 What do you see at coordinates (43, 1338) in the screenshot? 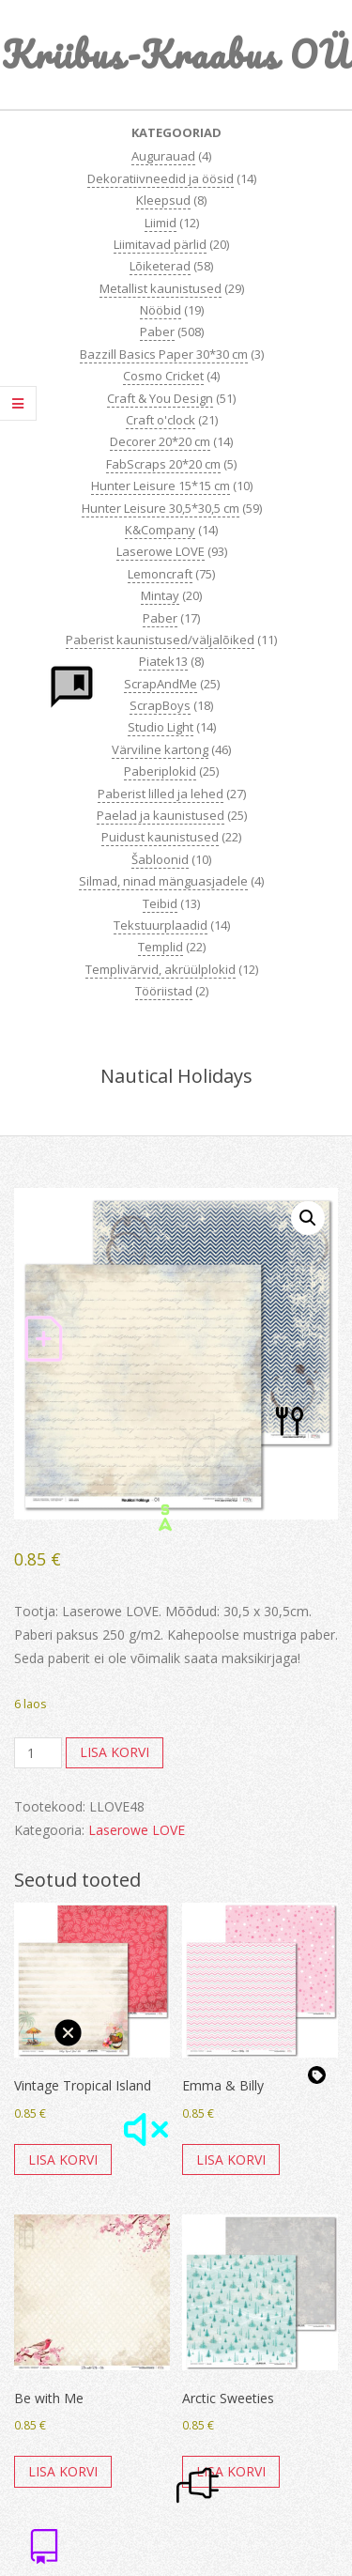
I see `add a new file` at bounding box center [43, 1338].